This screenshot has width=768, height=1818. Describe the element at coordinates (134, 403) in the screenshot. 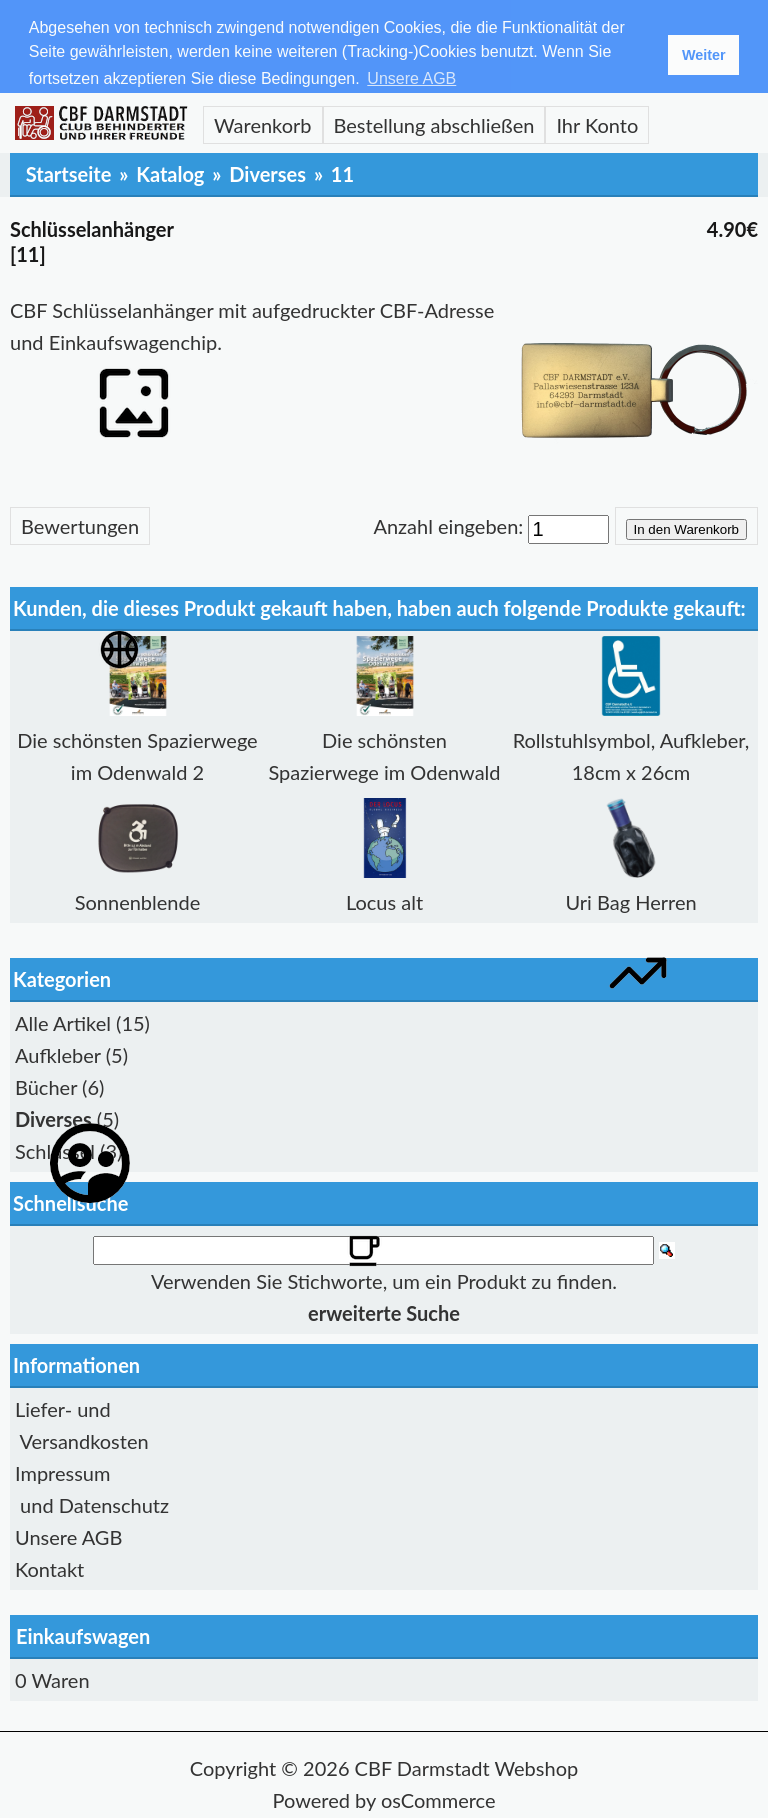

I see `change wallpaper or background image` at that location.